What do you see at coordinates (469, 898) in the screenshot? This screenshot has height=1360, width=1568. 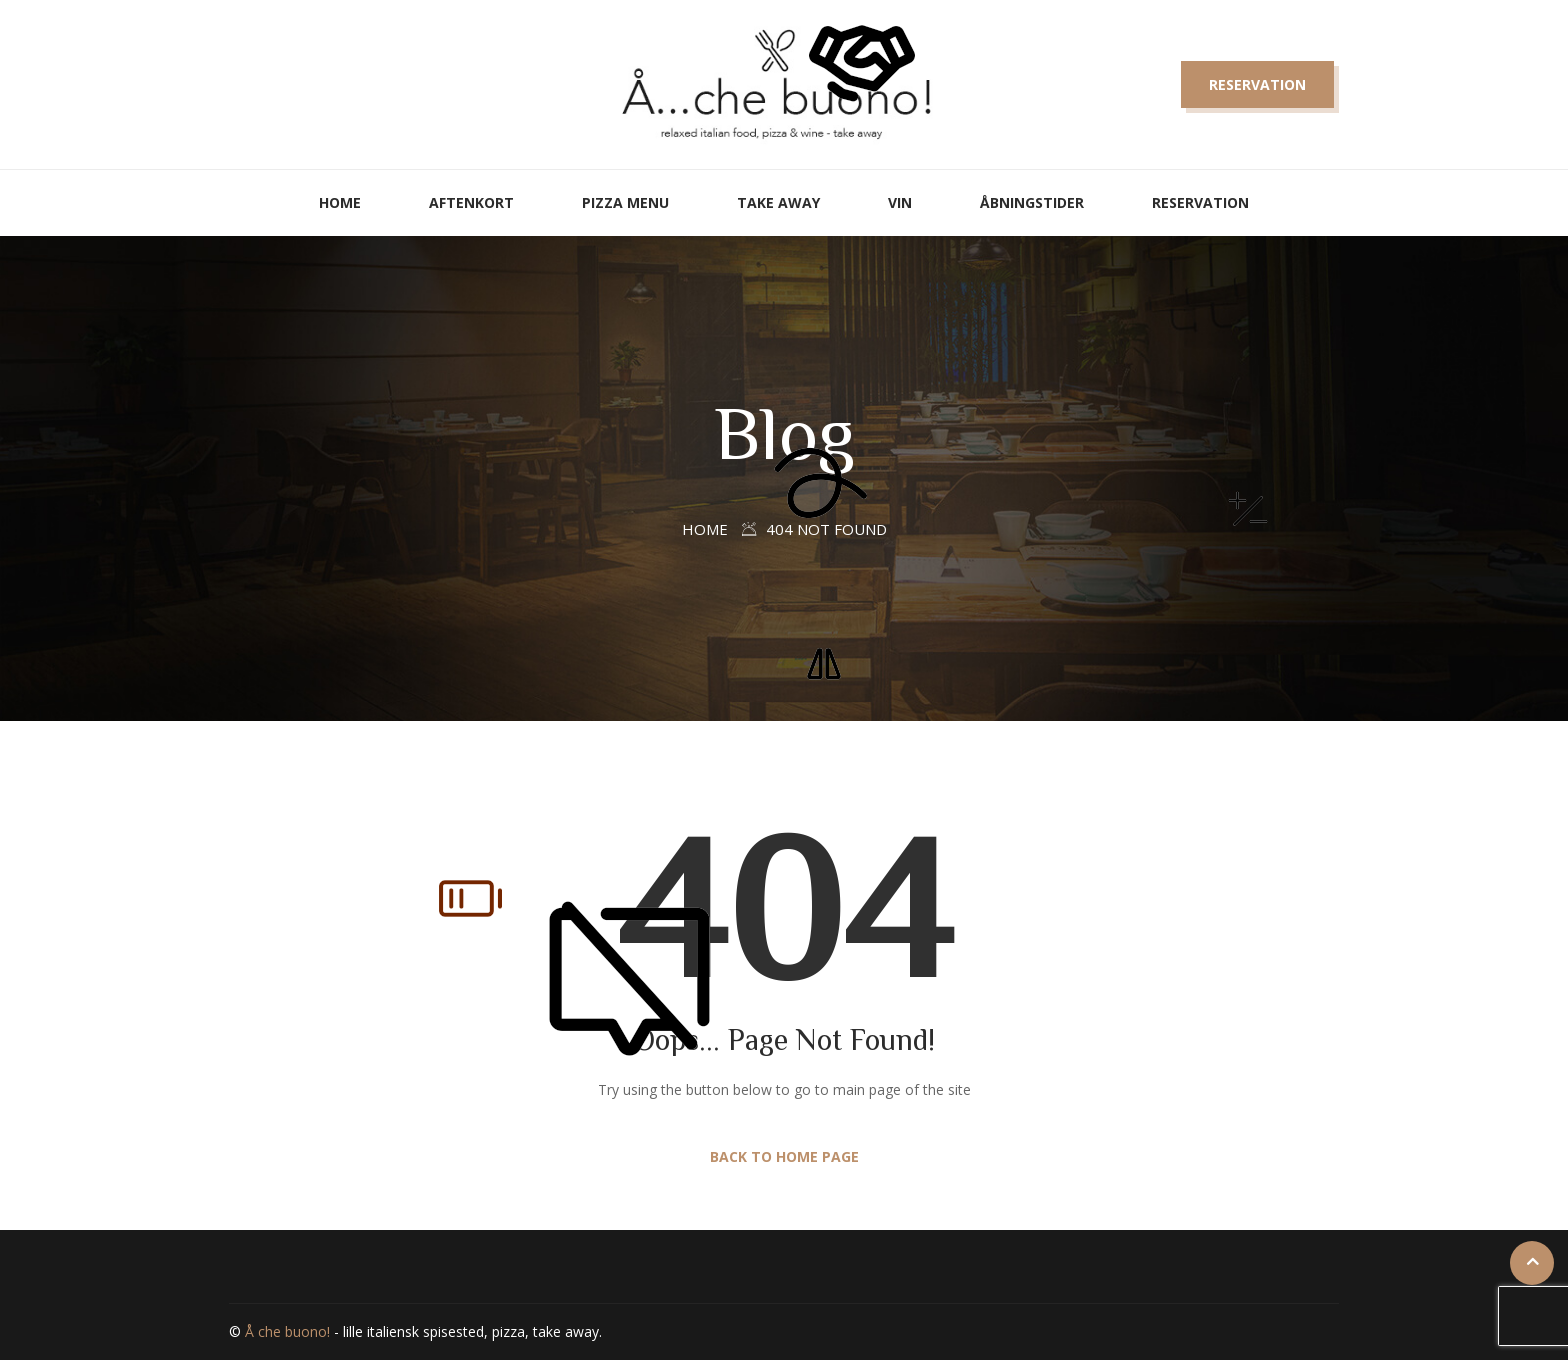 I see `indicates medium battery level` at bounding box center [469, 898].